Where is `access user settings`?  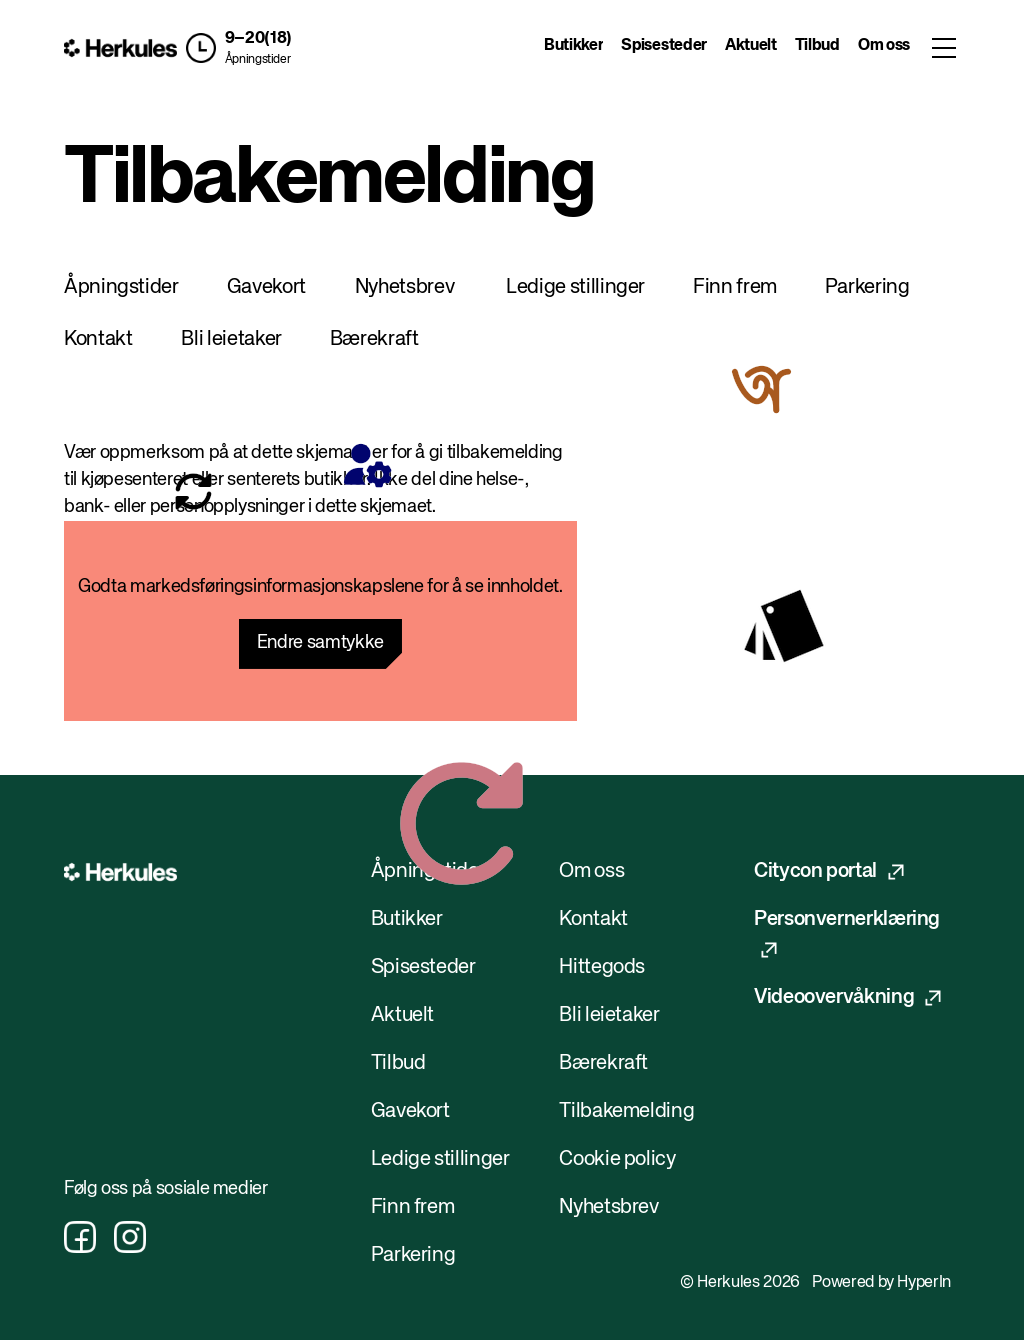
access user settings is located at coordinates (366, 464).